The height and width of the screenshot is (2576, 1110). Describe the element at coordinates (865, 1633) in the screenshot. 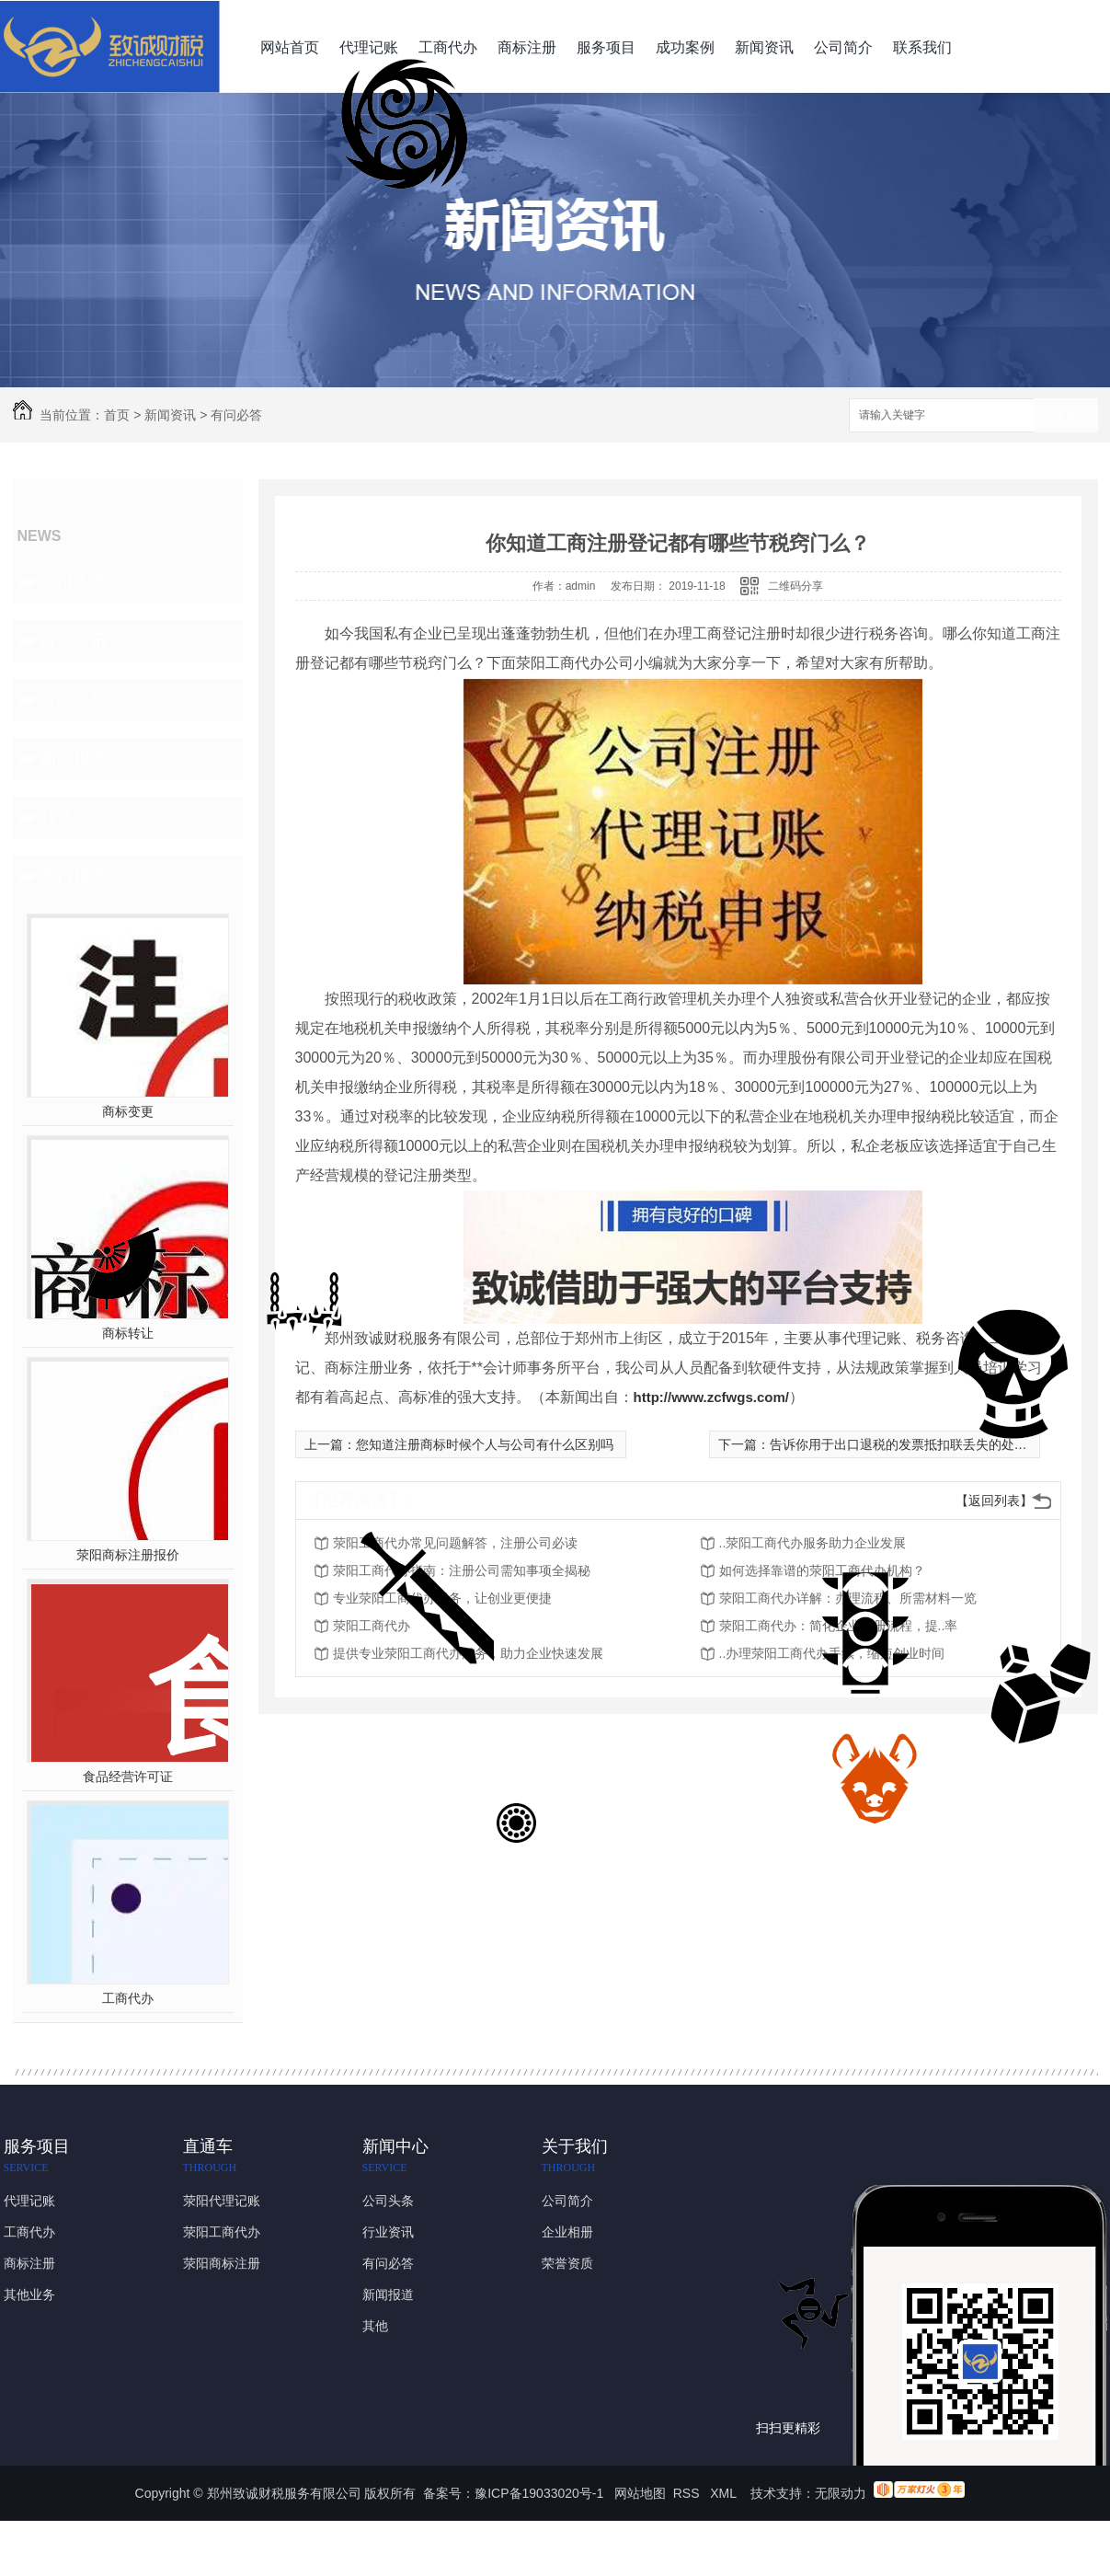

I see `indicates caution or pending status` at that location.